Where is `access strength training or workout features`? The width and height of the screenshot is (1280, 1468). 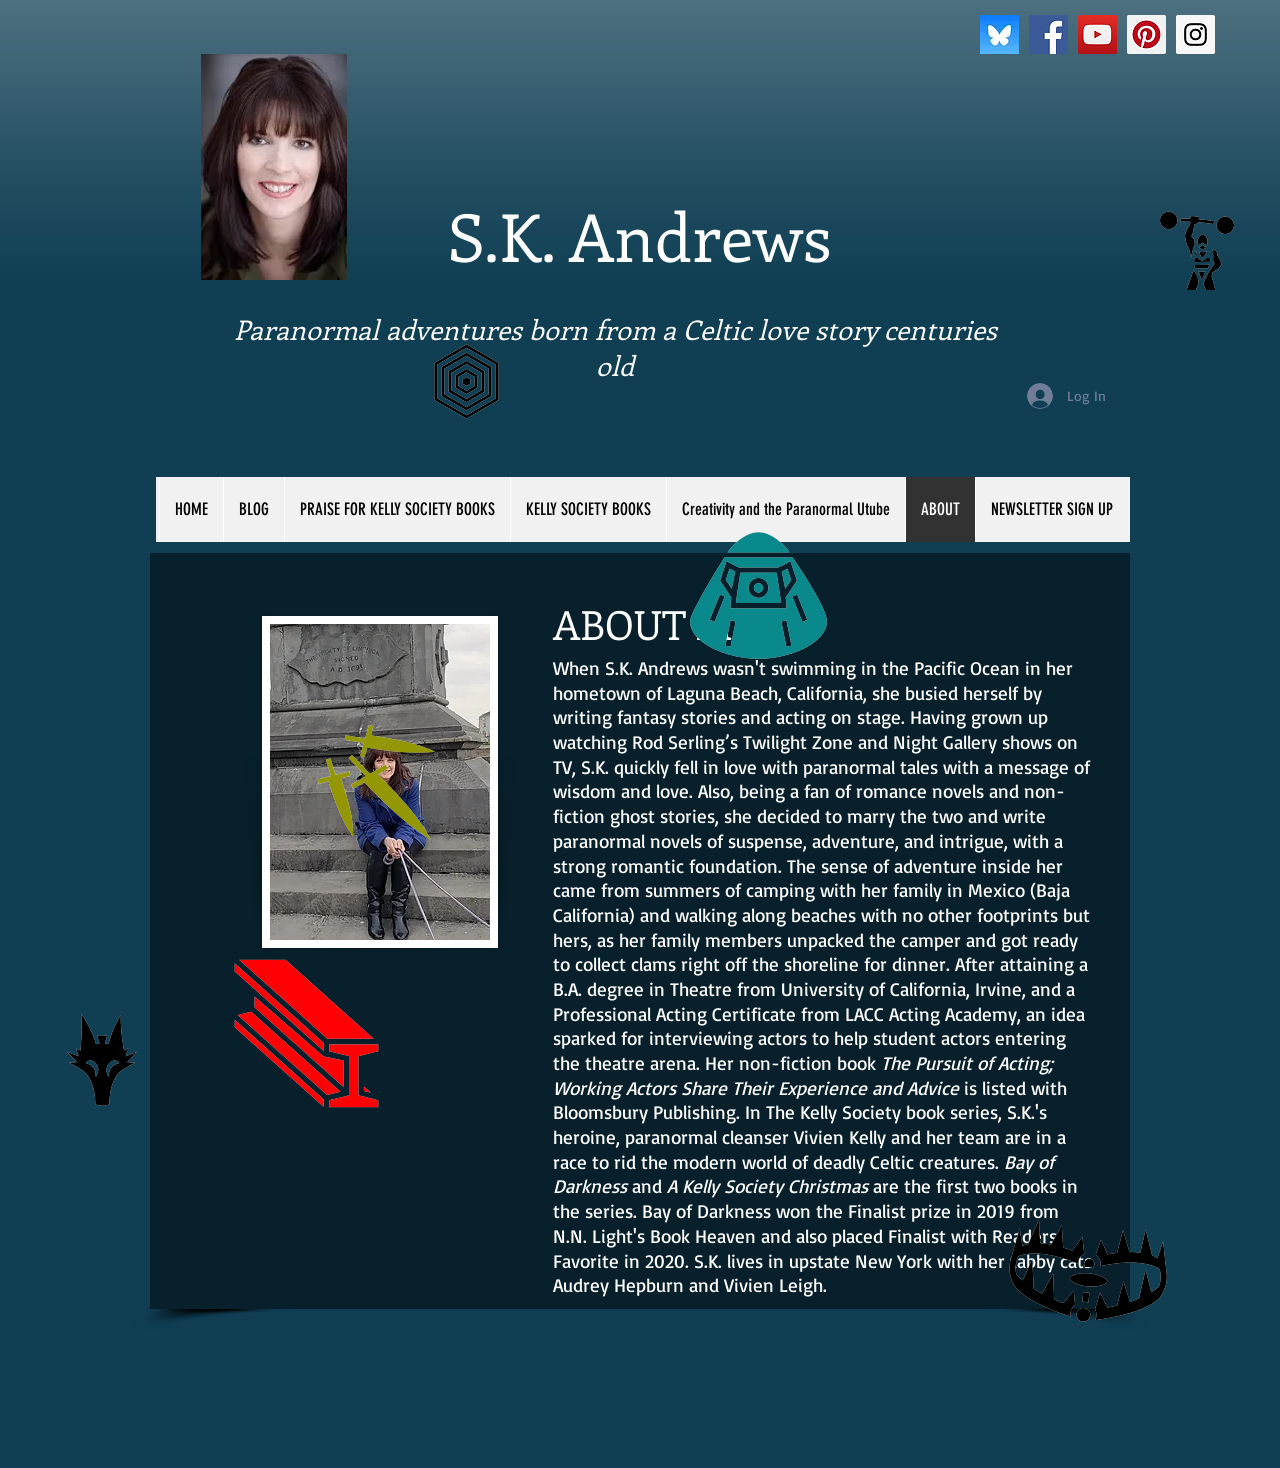
access strength training or workout features is located at coordinates (1197, 250).